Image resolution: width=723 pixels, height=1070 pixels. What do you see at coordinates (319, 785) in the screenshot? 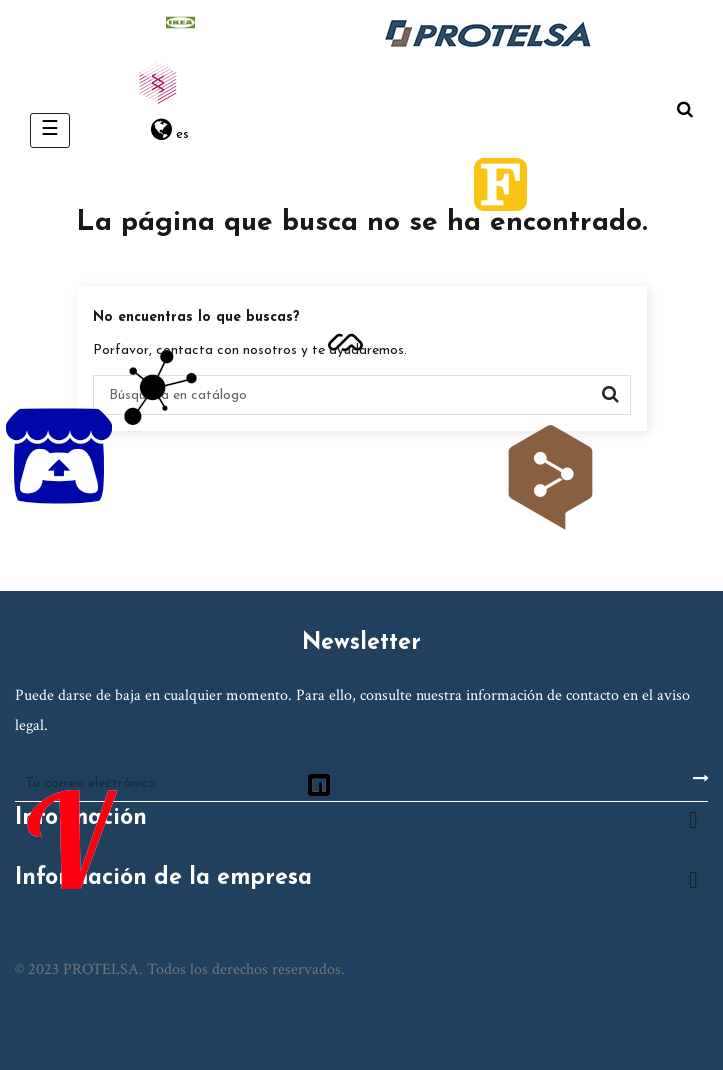
I see `npm package manager logo` at bounding box center [319, 785].